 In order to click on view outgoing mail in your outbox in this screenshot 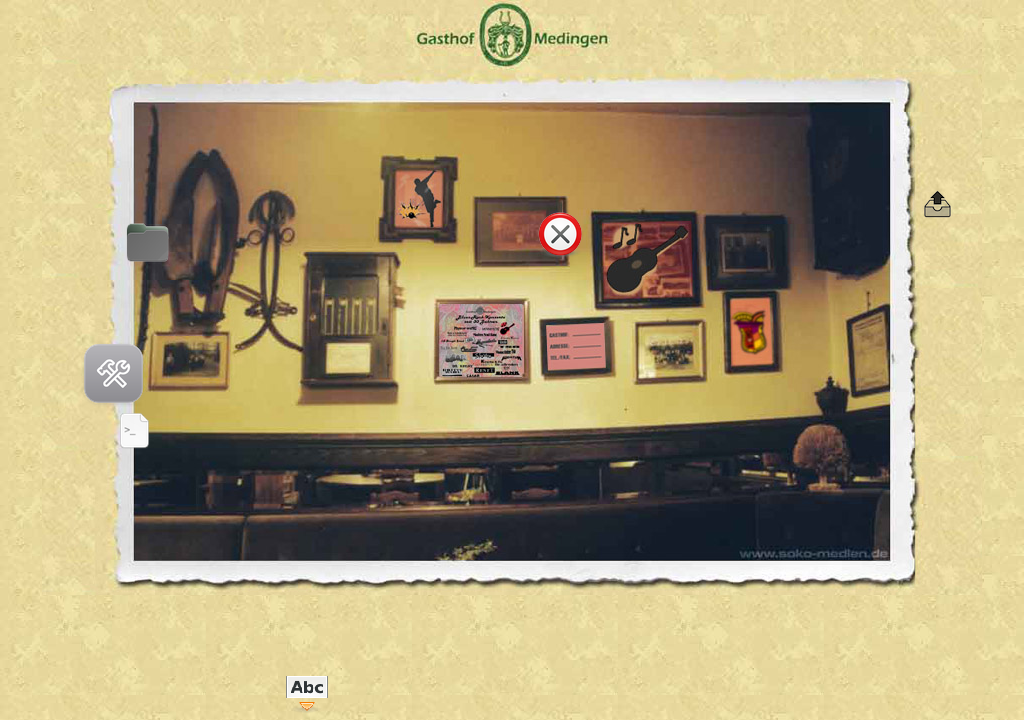, I will do `click(937, 205)`.